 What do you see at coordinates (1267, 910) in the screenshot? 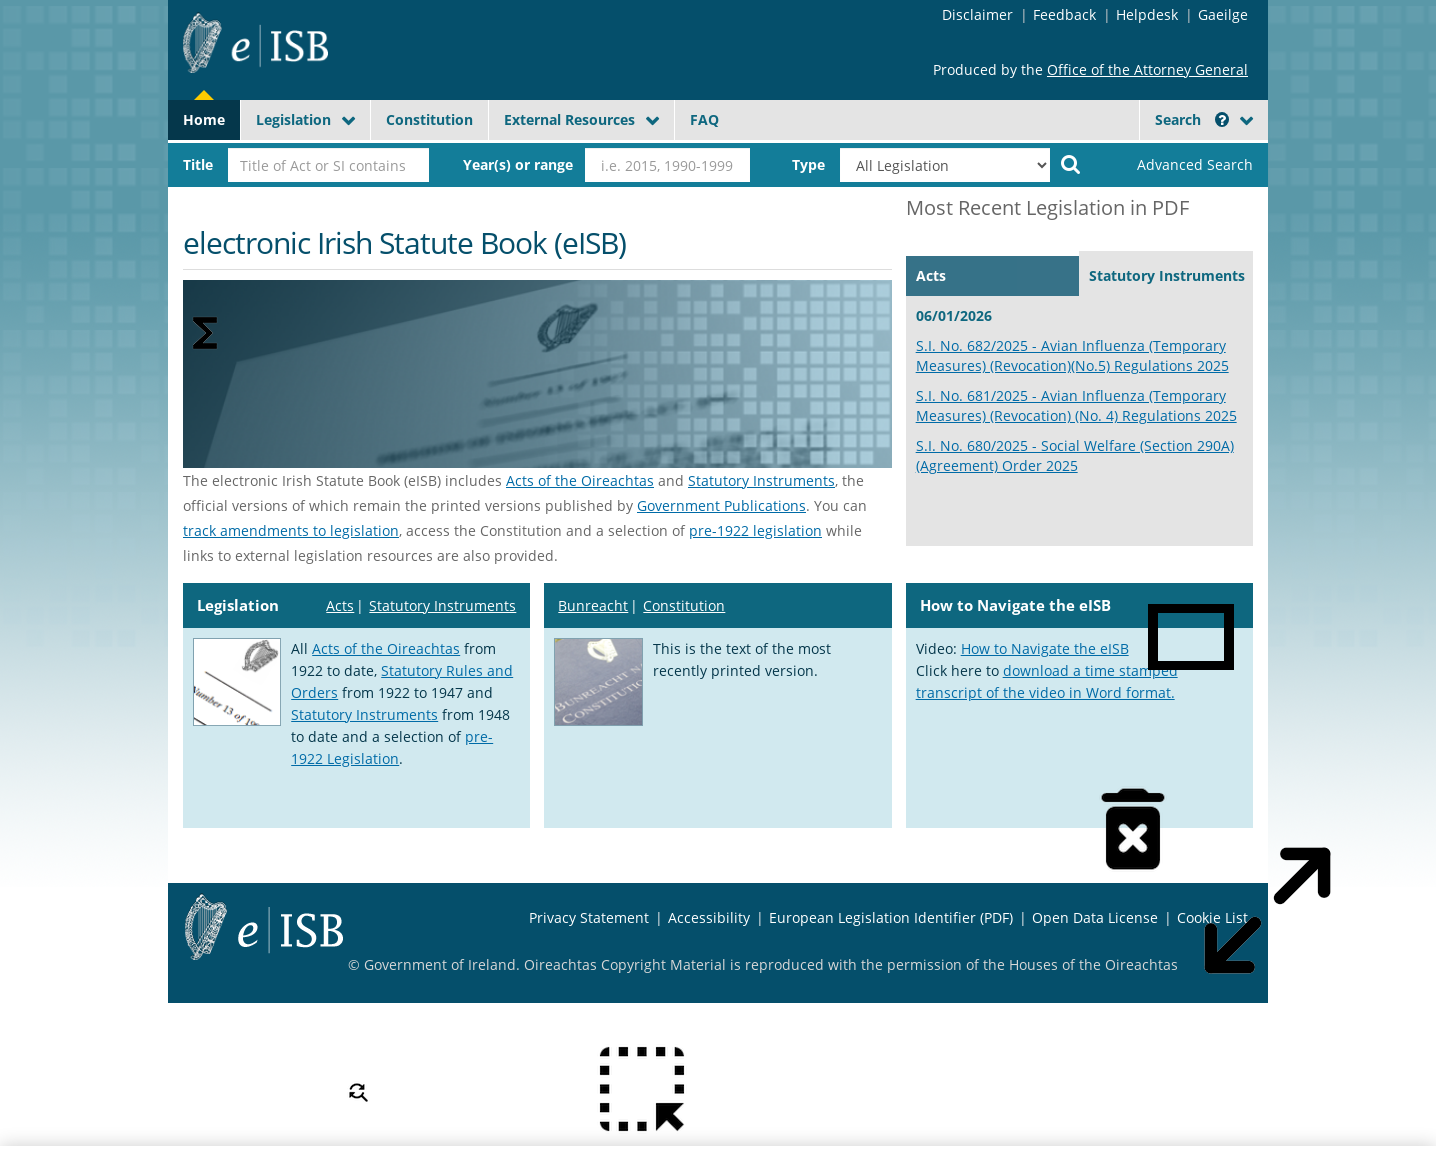
I see `expand content to full screen` at bounding box center [1267, 910].